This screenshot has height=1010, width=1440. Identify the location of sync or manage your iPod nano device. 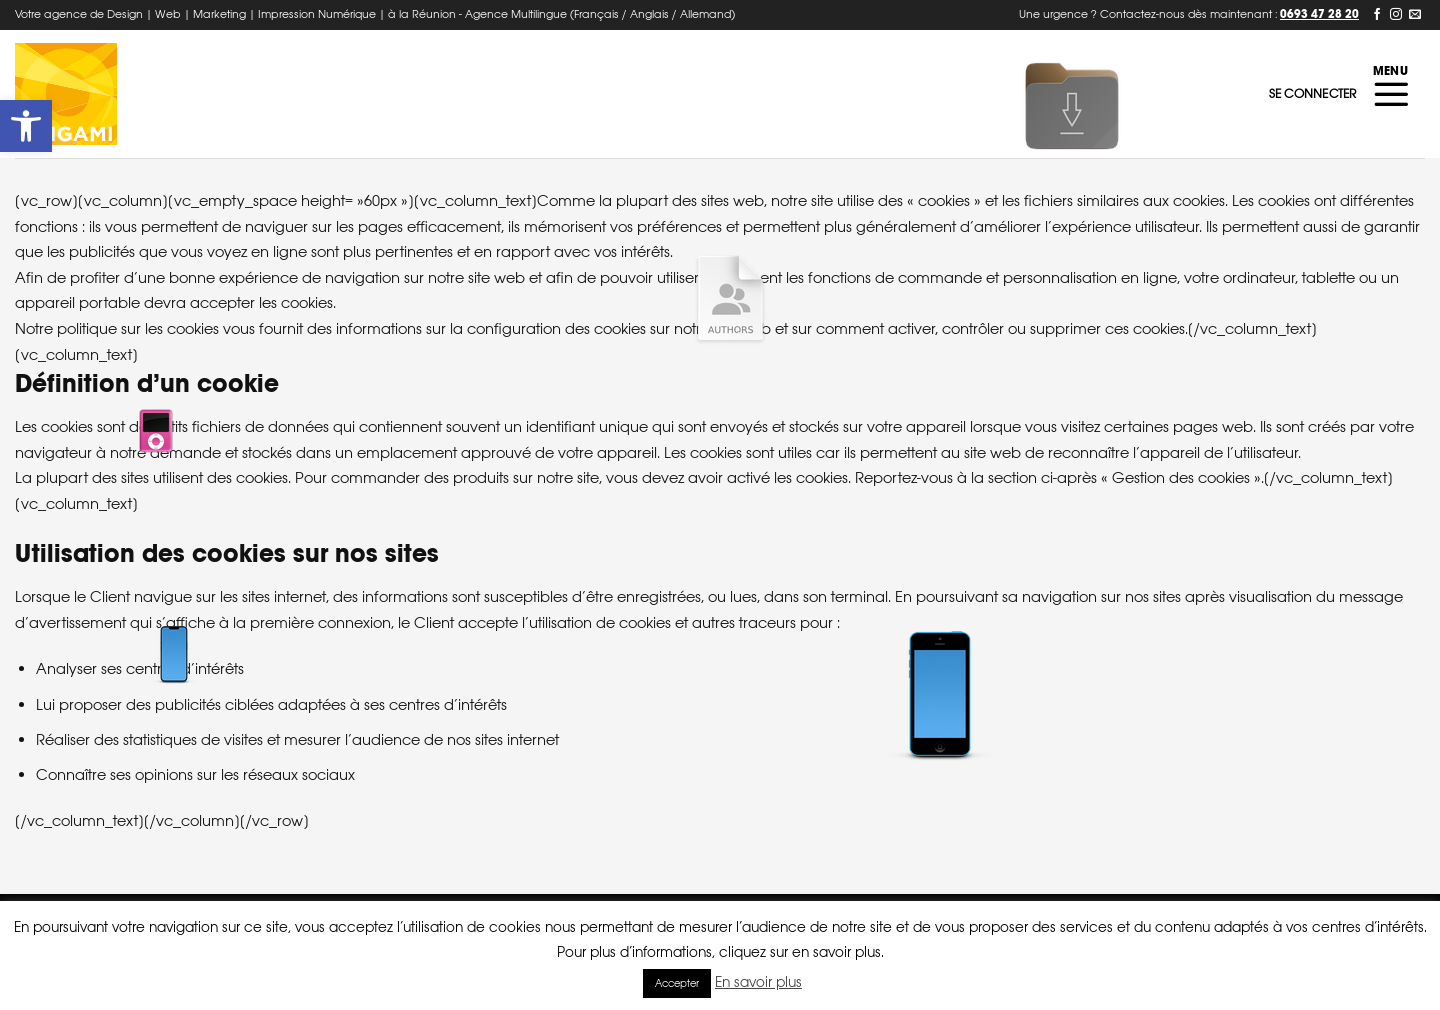
(156, 421).